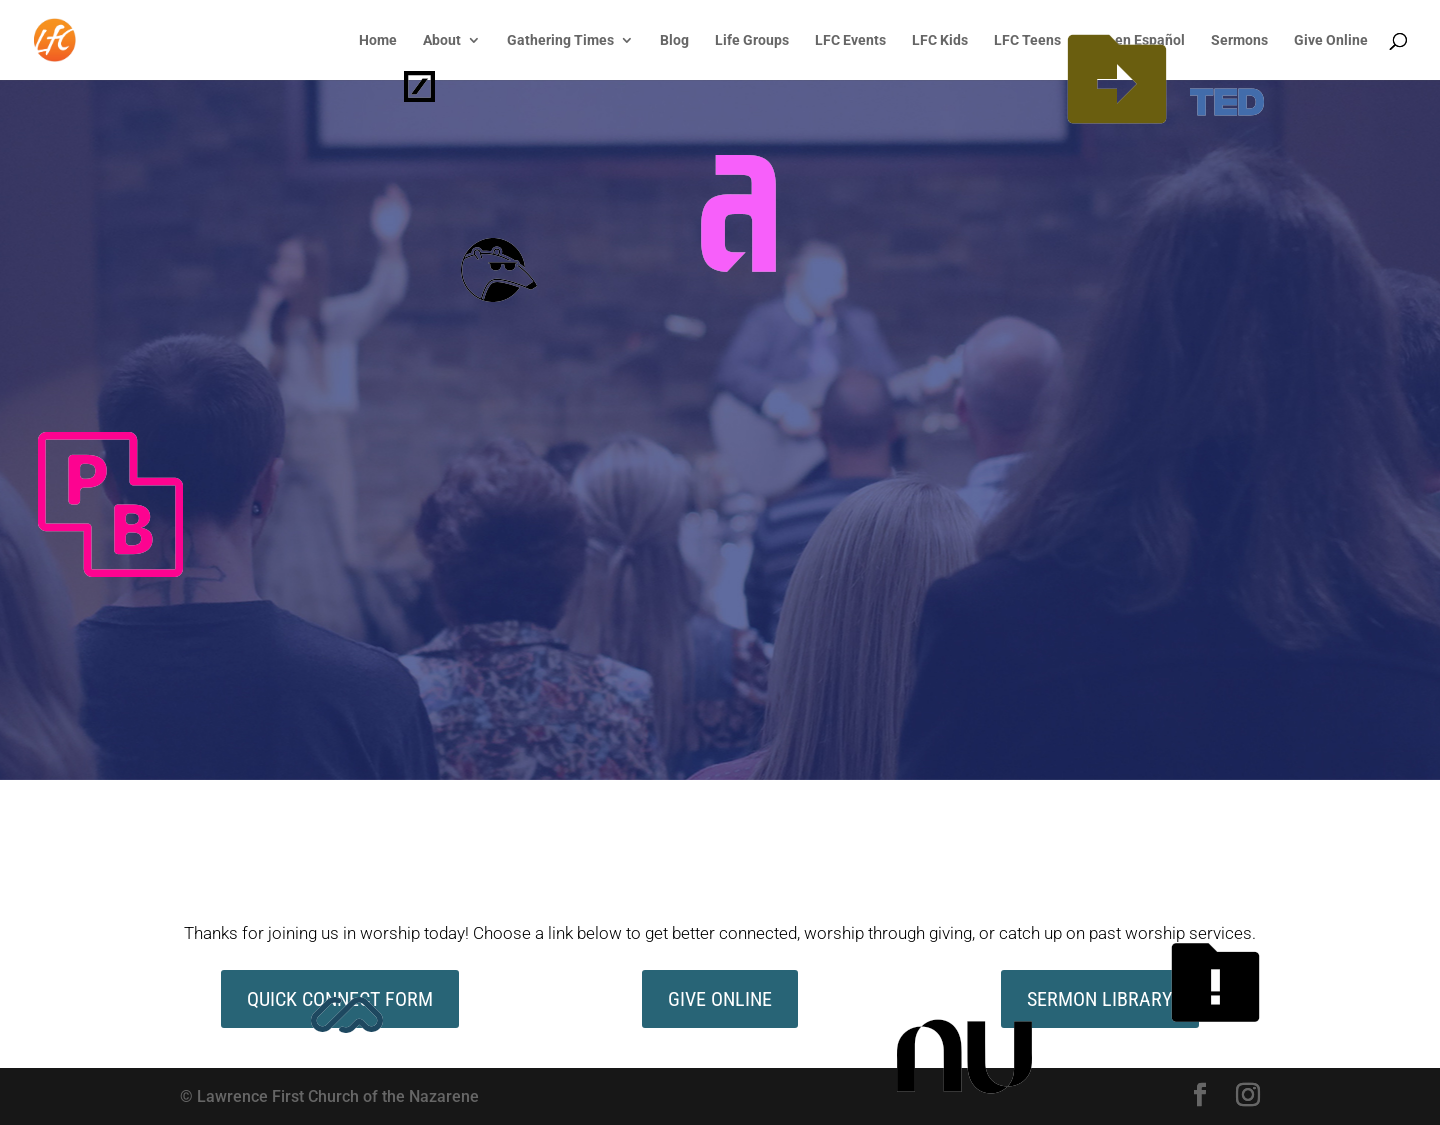 This screenshot has width=1440, height=1125. What do you see at coordinates (964, 1056) in the screenshot?
I see `open the Nubank app` at bounding box center [964, 1056].